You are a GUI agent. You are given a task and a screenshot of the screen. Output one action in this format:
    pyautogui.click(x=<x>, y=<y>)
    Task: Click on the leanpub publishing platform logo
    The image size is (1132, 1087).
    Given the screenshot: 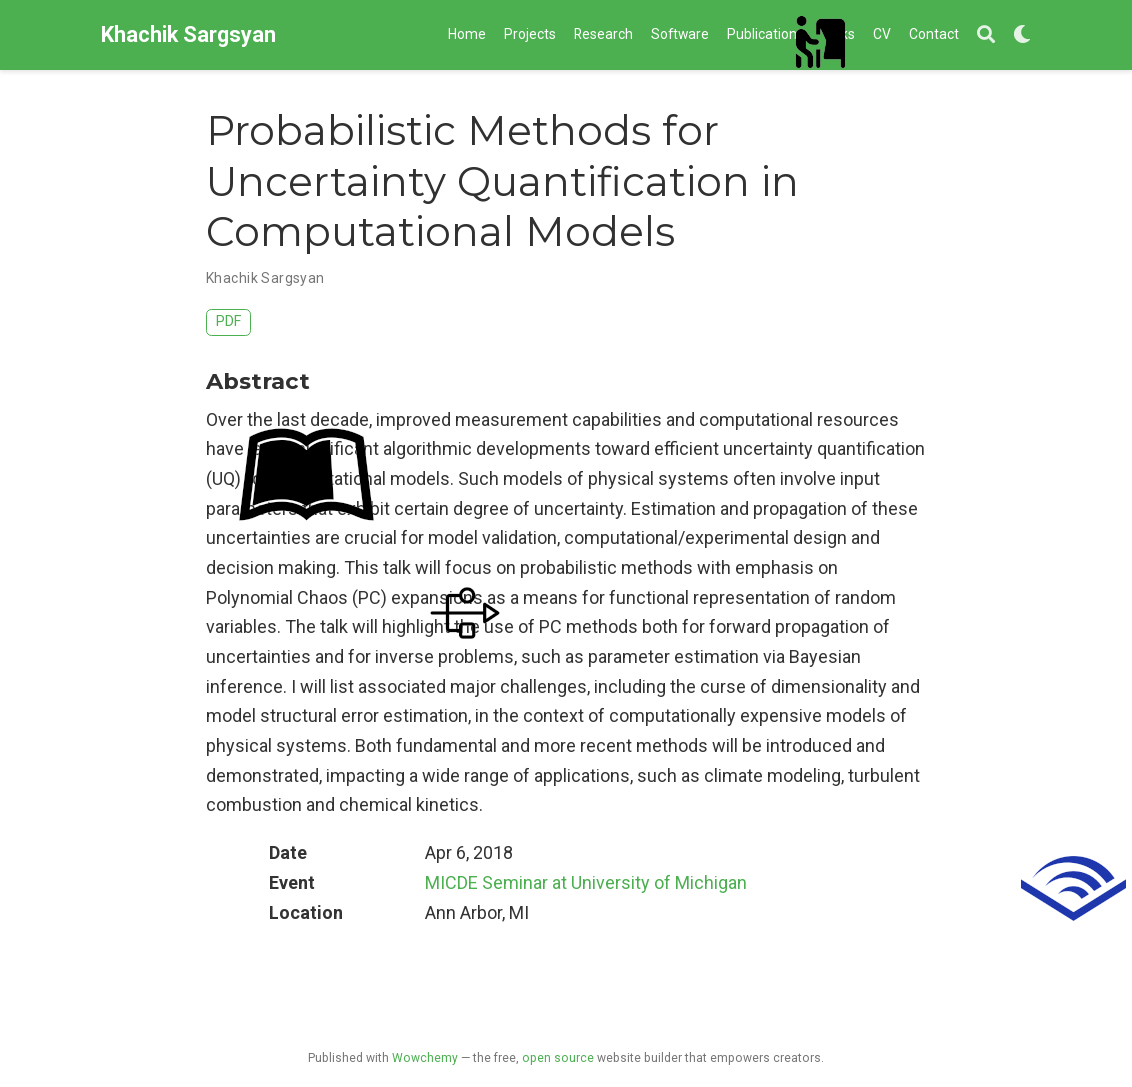 What is the action you would take?
    pyautogui.click(x=306, y=474)
    